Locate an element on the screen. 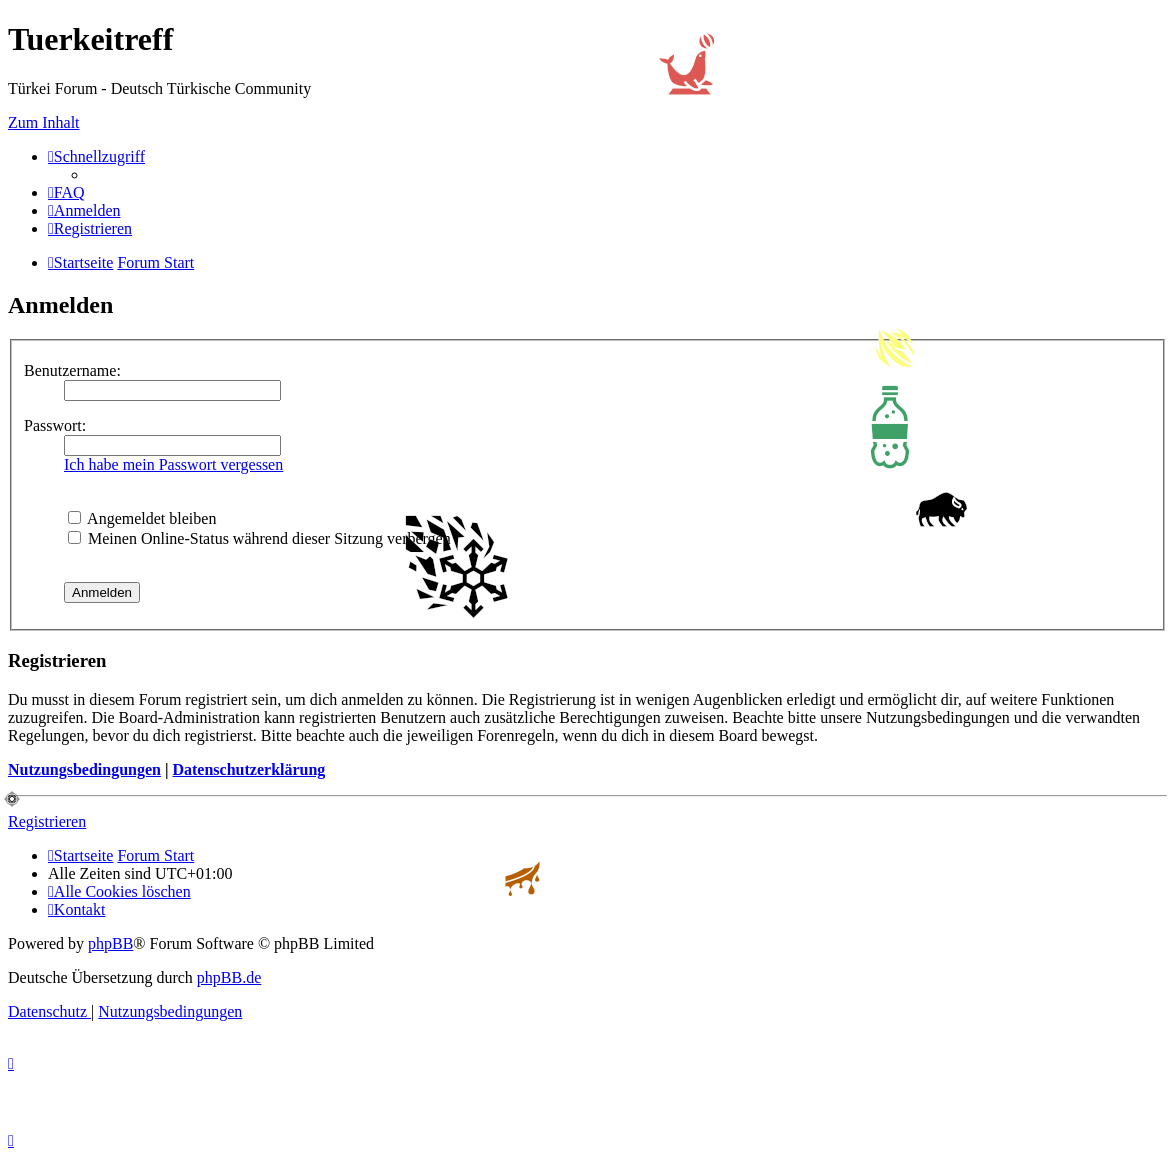 The width and height of the screenshot is (1175, 1158). network or connection hub icon is located at coordinates (12, 799).